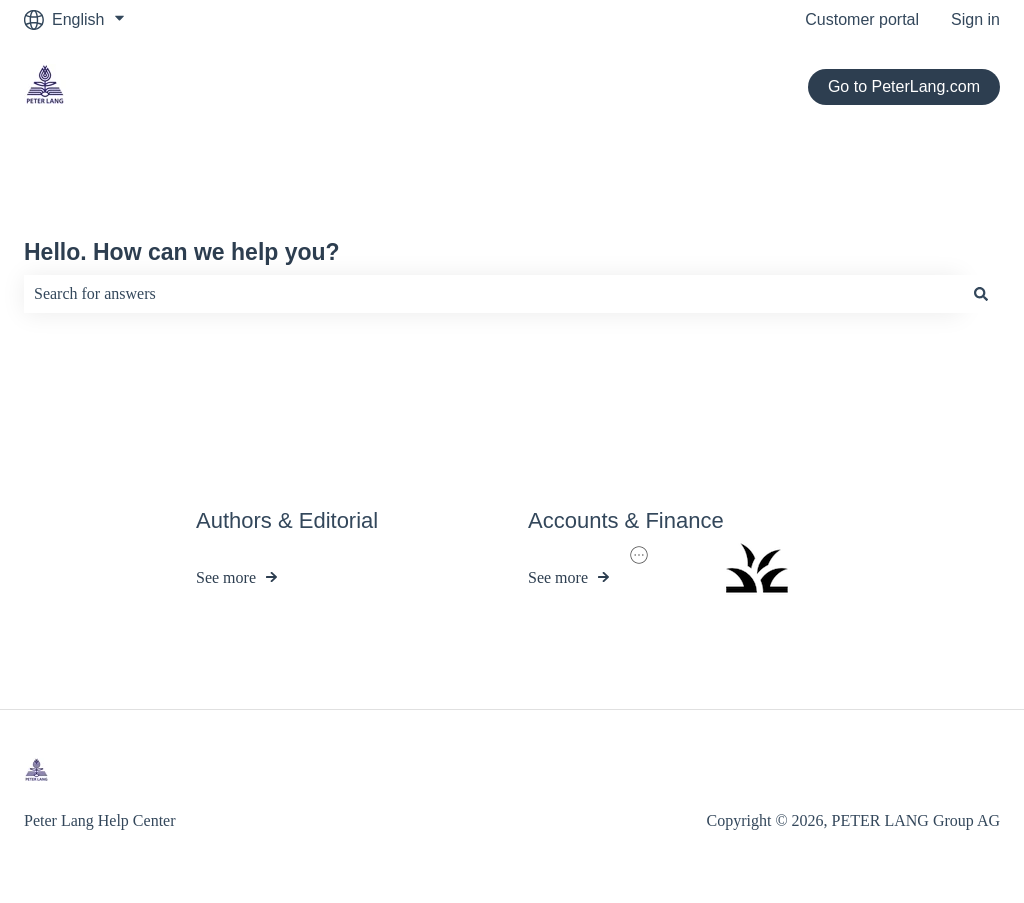 Image resolution: width=1024 pixels, height=903 pixels. What do you see at coordinates (639, 555) in the screenshot?
I see `open more options menu` at bounding box center [639, 555].